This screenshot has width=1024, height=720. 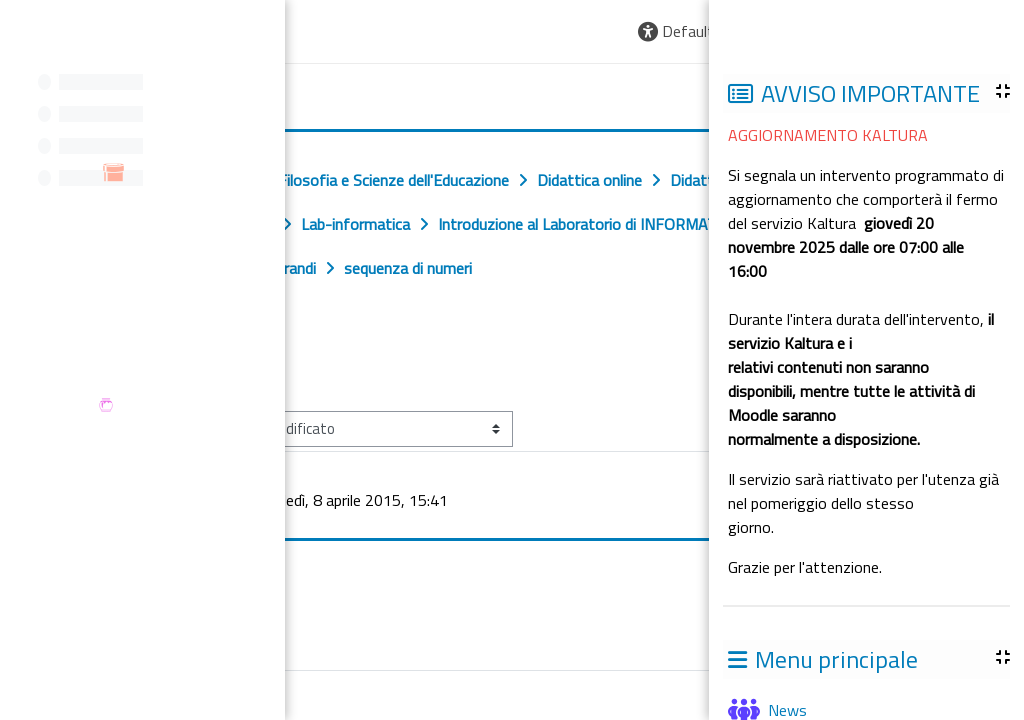 What do you see at coordinates (113, 170) in the screenshot?
I see `warp or teleport to another location` at bounding box center [113, 170].